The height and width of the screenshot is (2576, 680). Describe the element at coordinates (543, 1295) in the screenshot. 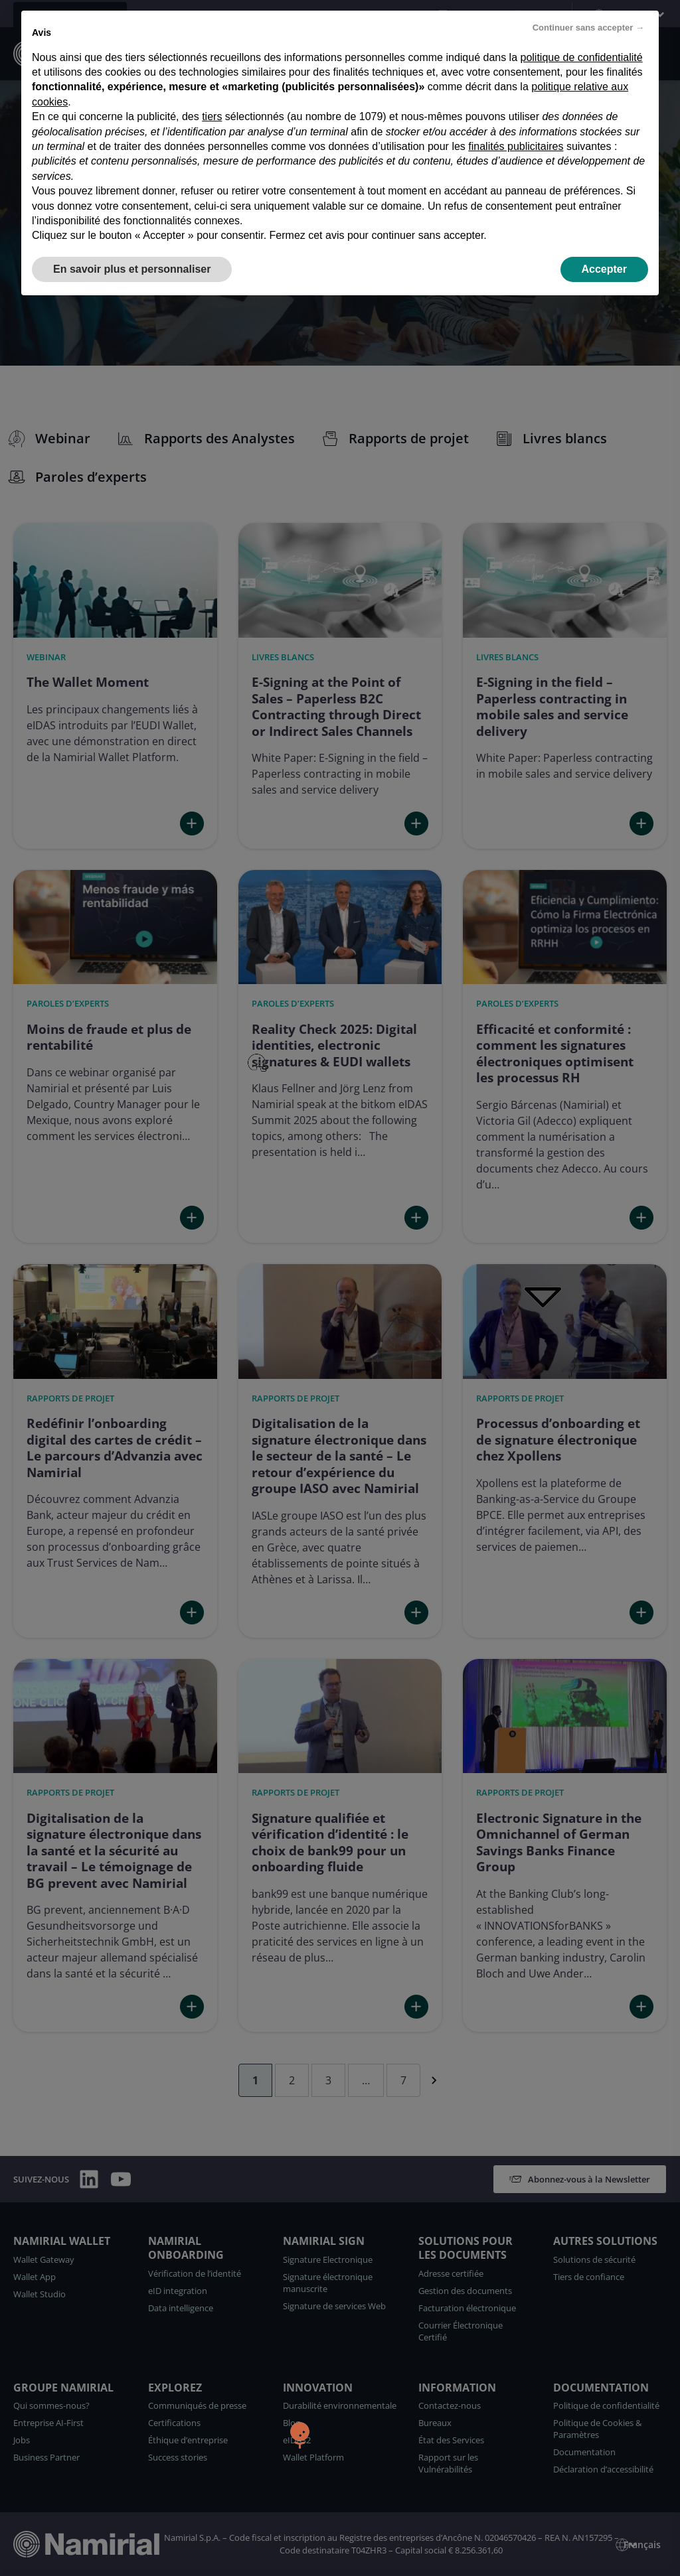

I see `expand a dropdown menu` at that location.